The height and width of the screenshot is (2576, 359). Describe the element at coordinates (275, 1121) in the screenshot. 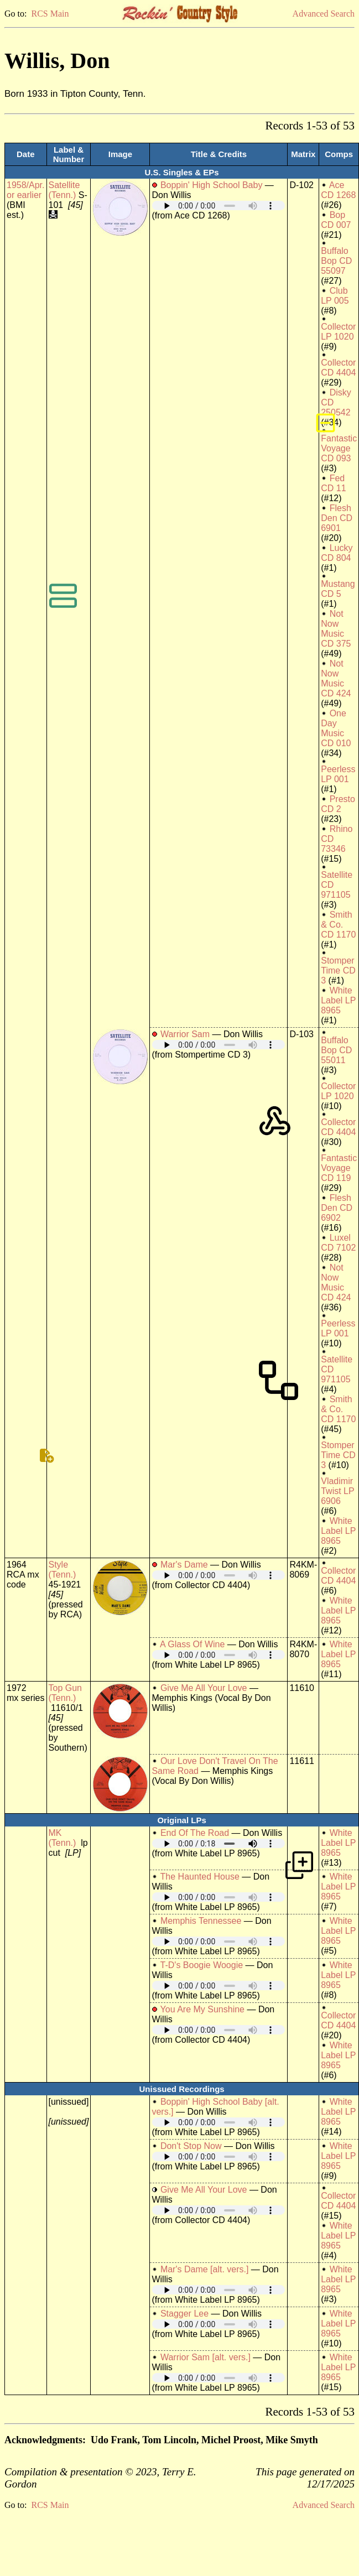

I see `configure webhook integrations` at that location.